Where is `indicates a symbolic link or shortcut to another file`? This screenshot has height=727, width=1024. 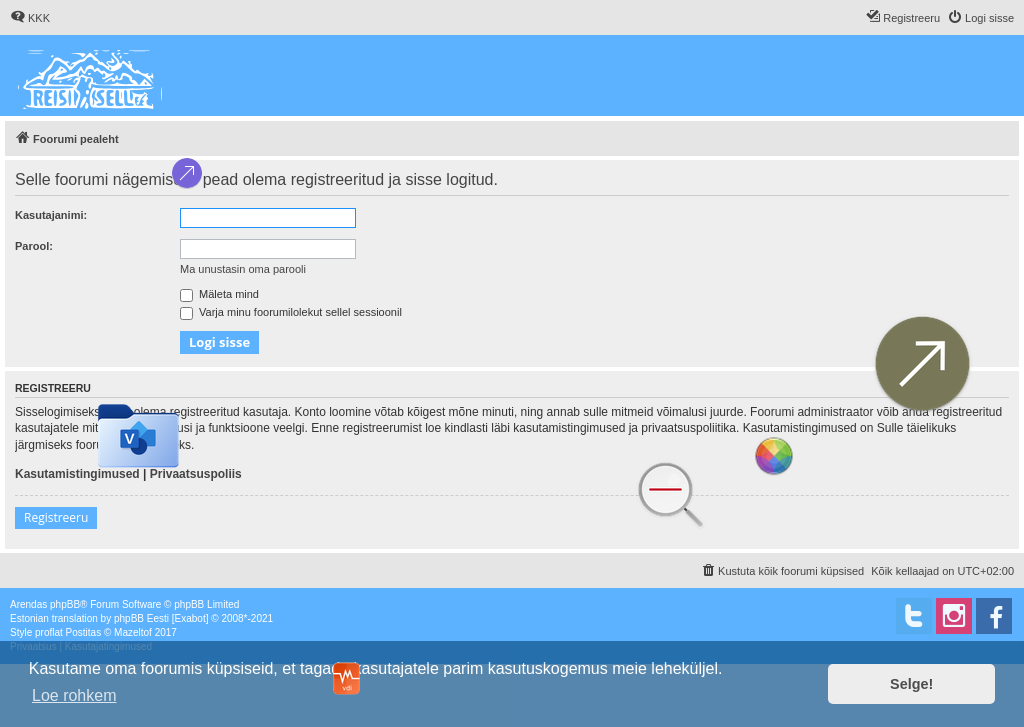
indicates a symbolic link or shortcut to another file is located at coordinates (187, 173).